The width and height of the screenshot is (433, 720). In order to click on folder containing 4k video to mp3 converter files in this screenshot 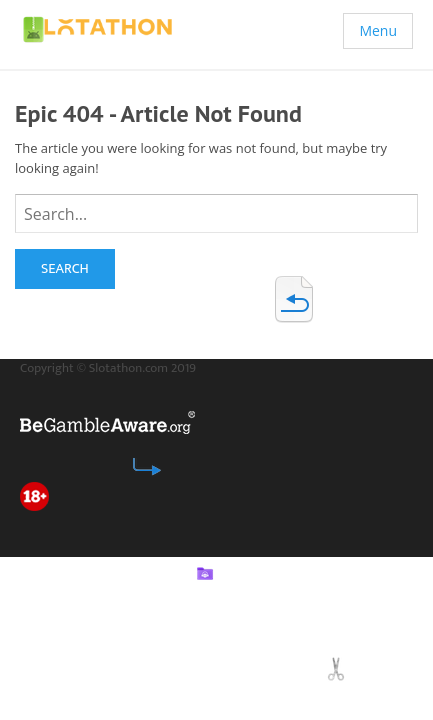, I will do `click(205, 574)`.